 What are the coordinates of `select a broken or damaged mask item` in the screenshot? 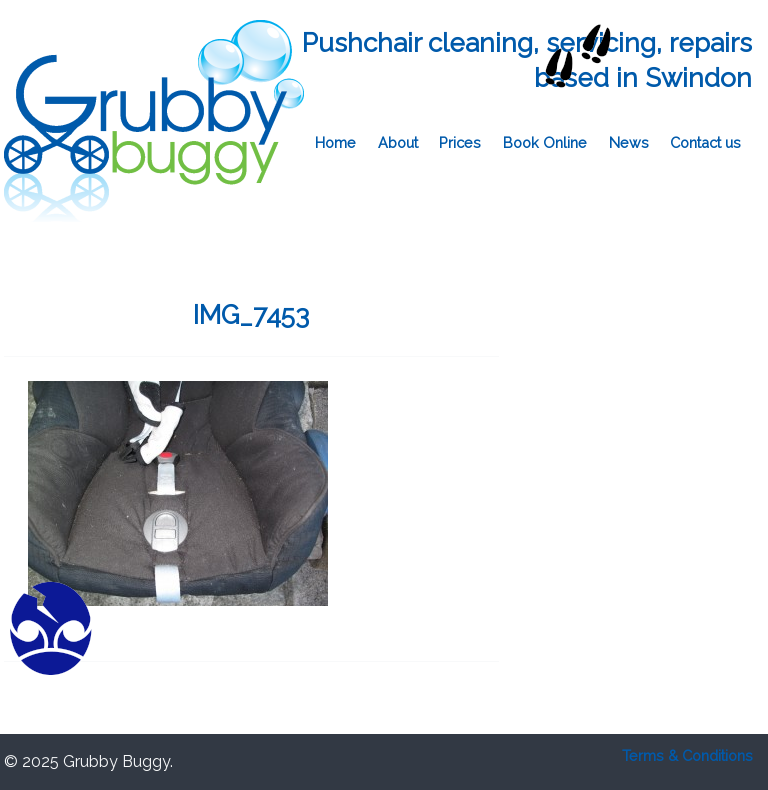 It's located at (51, 628).